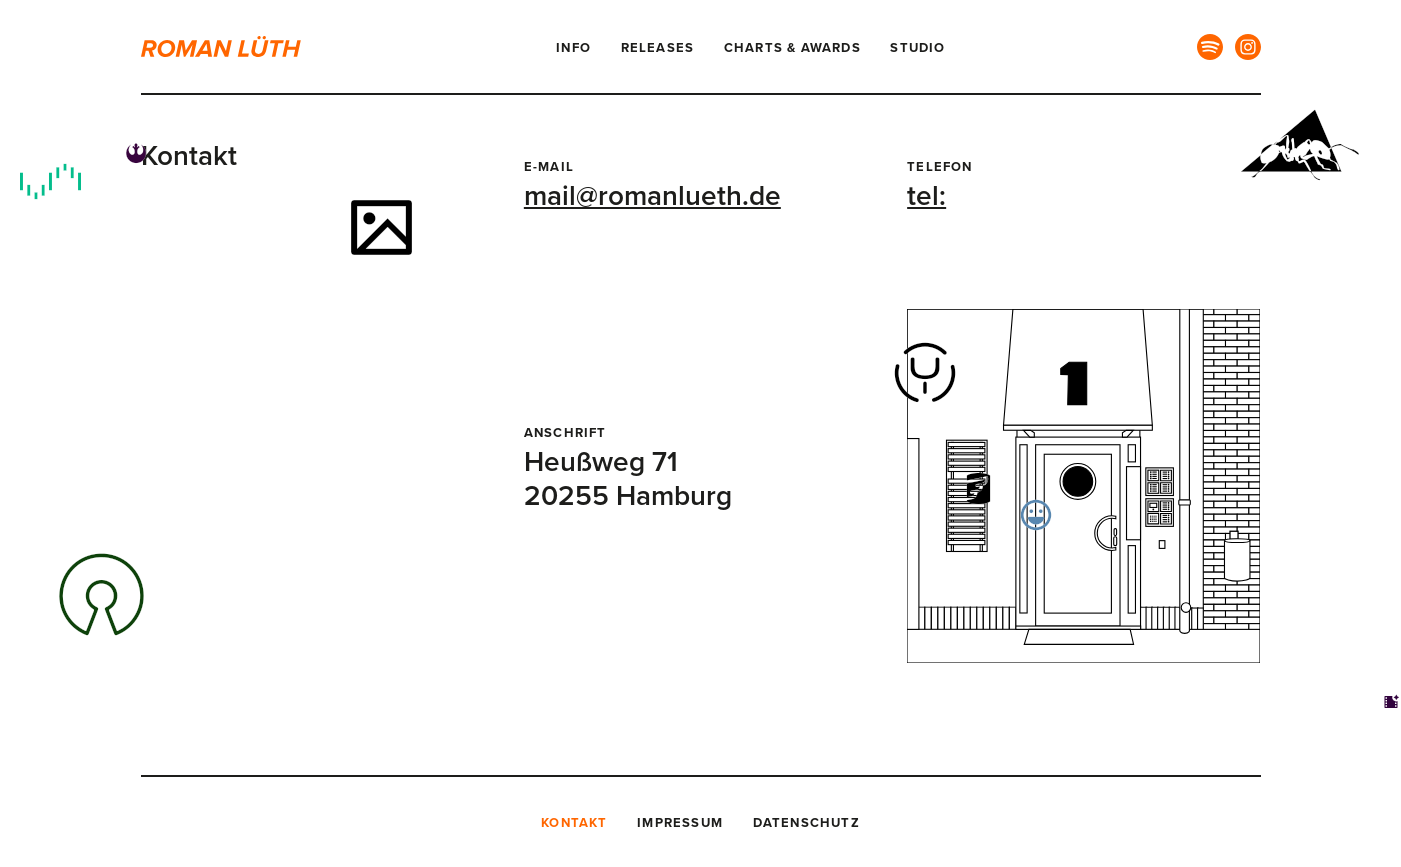 This screenshot has width=1401, height=867. What do you see at coordinates (136, 153) in the screenshot?
I see `Star Wars Rebel Alliance logo` at bounding box center [136, 153].